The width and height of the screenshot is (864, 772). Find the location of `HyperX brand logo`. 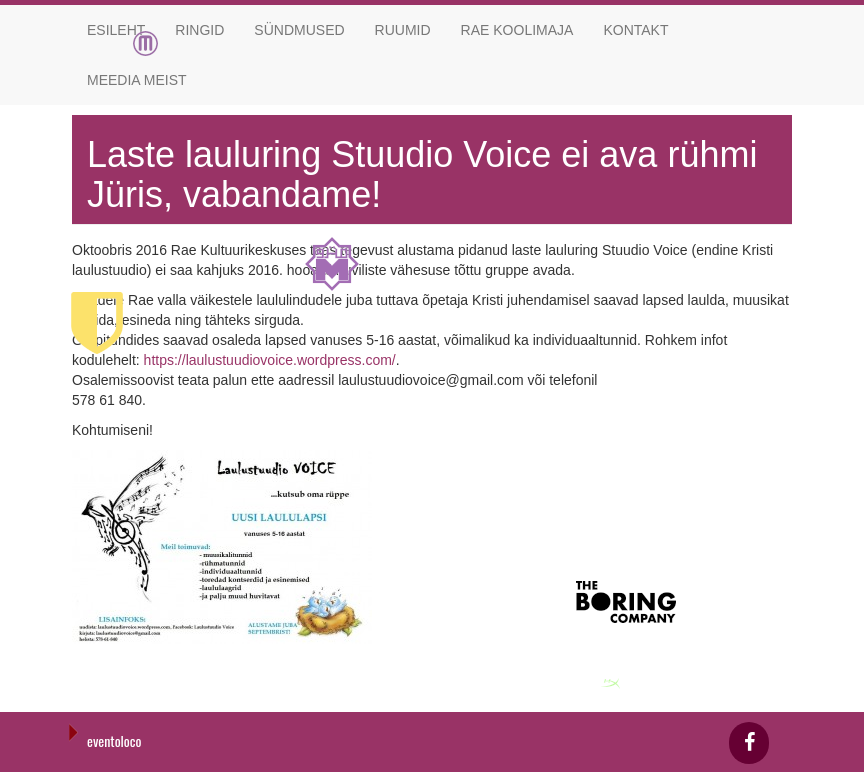

HyperX brand logo is located at coordinates (610, 683).